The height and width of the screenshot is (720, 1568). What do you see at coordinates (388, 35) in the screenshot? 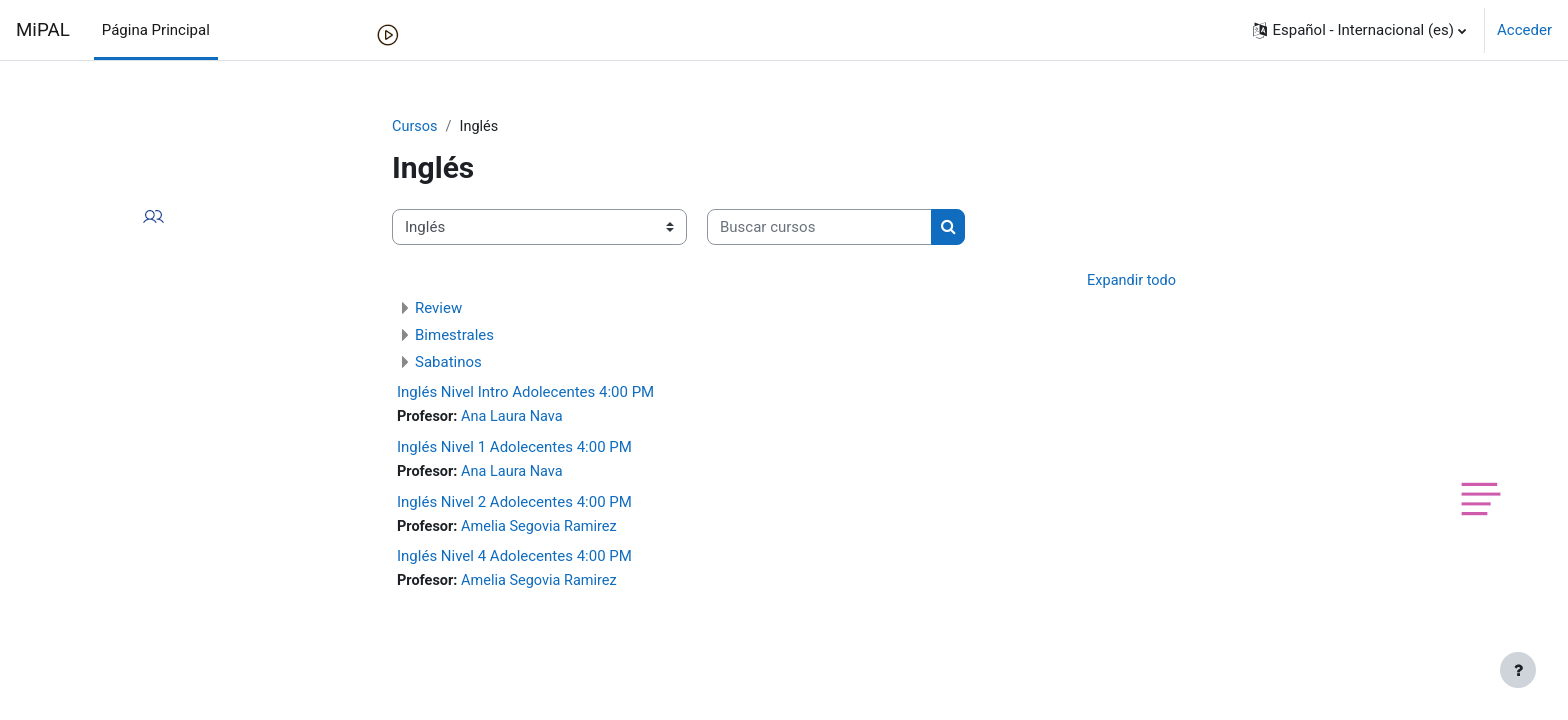
I see `play media or start video playback` at bounding box center [388, 35].